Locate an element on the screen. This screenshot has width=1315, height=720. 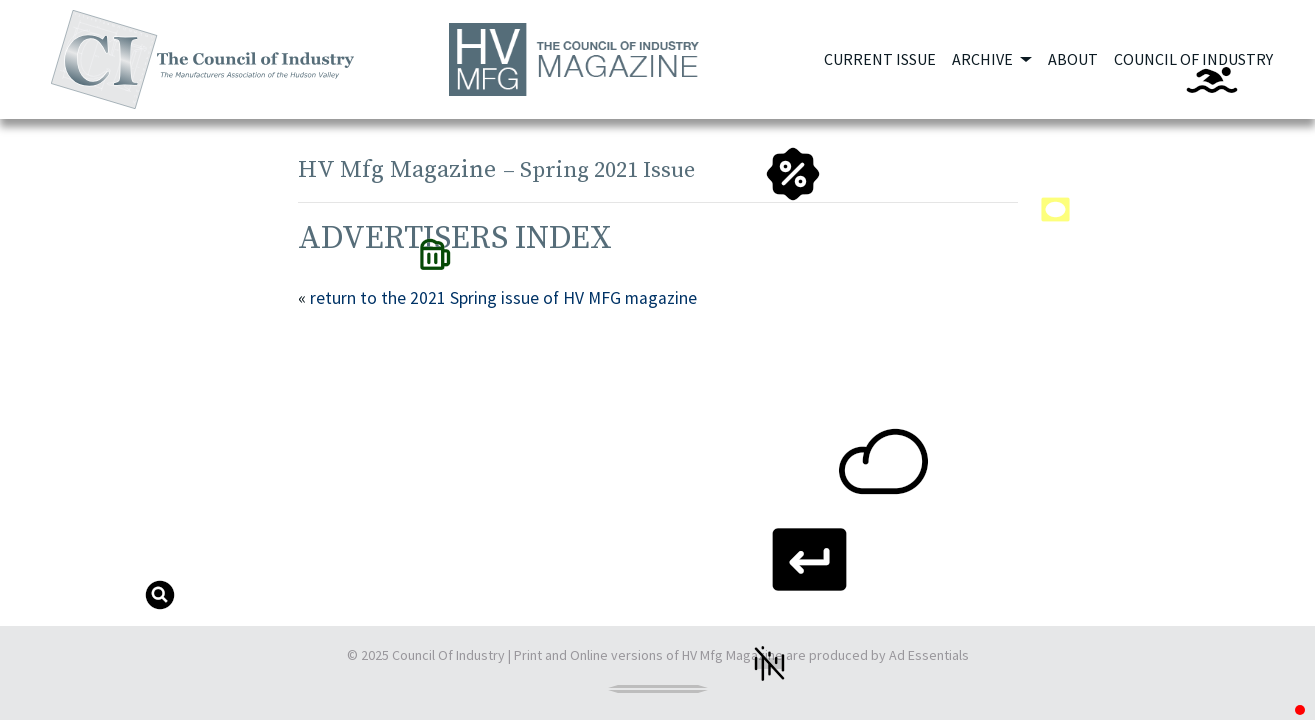
view available discounts or promotions is located at coordinates (793, 174).